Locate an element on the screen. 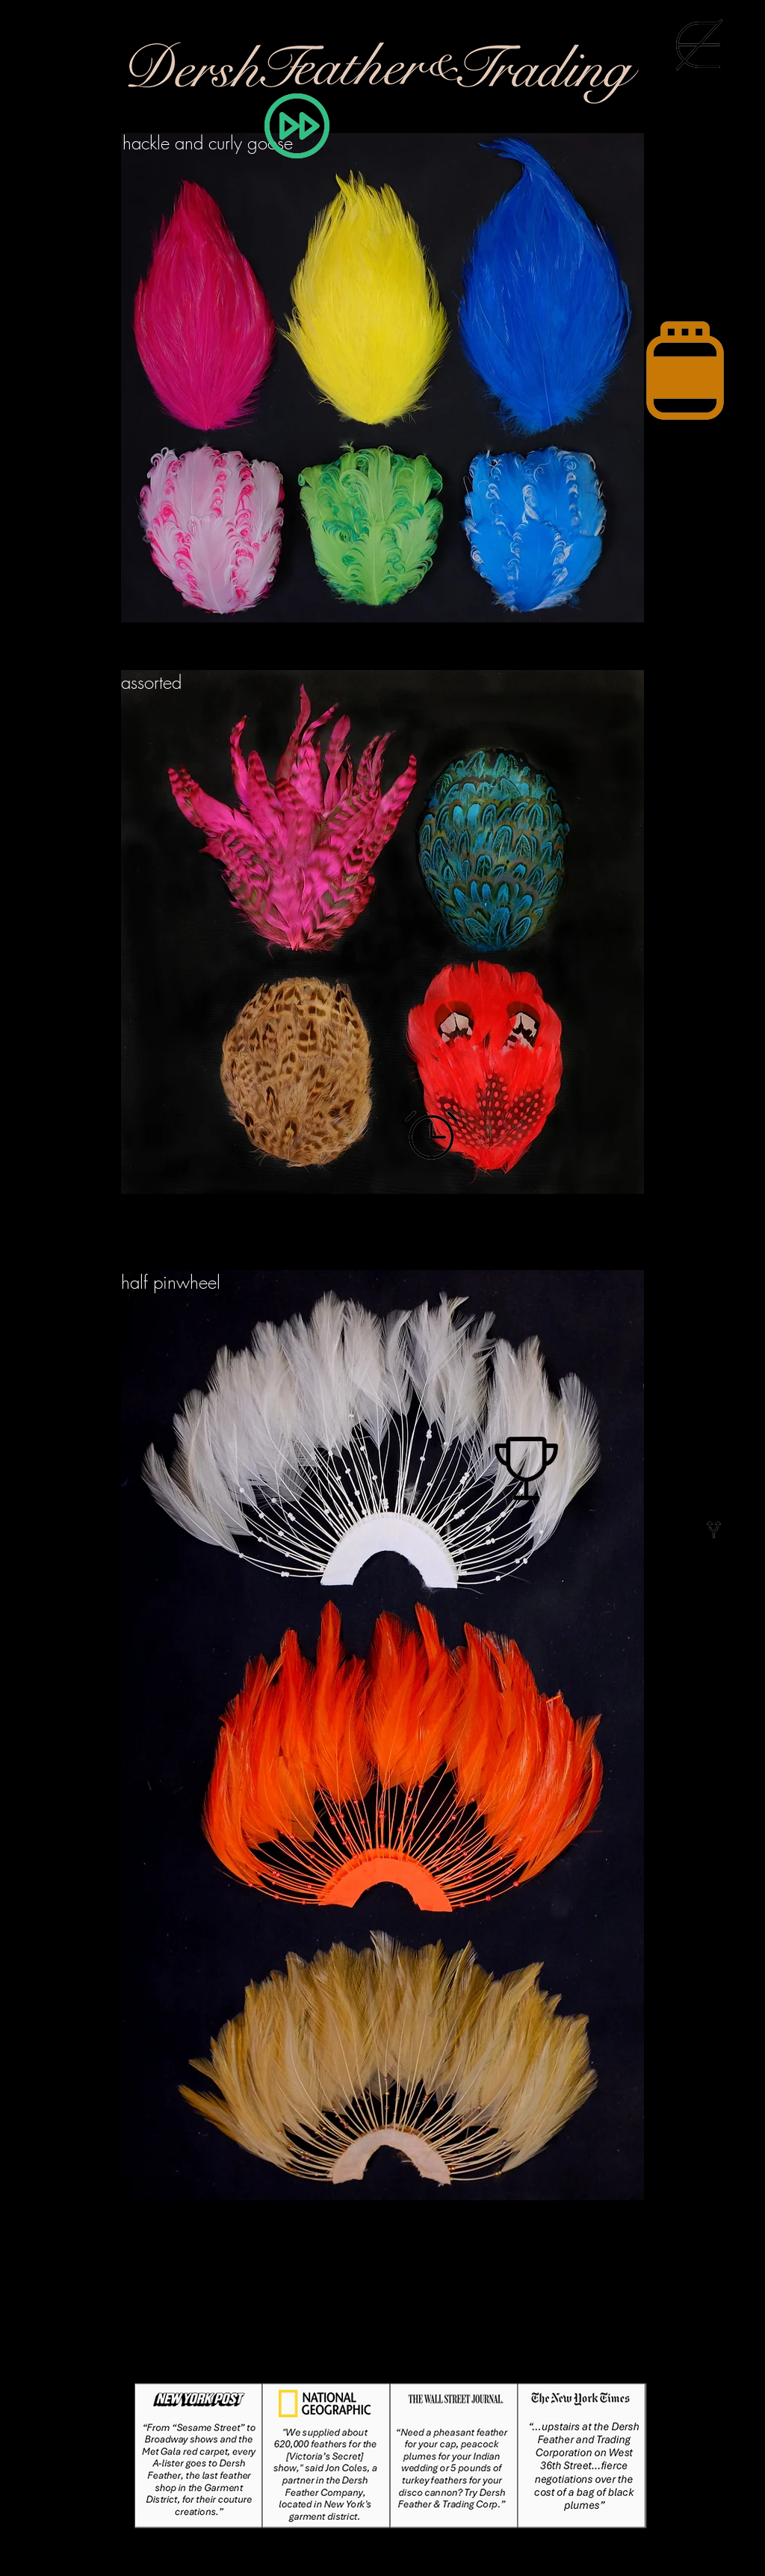  skip forward in media playback is located at coordinates (297, 126).